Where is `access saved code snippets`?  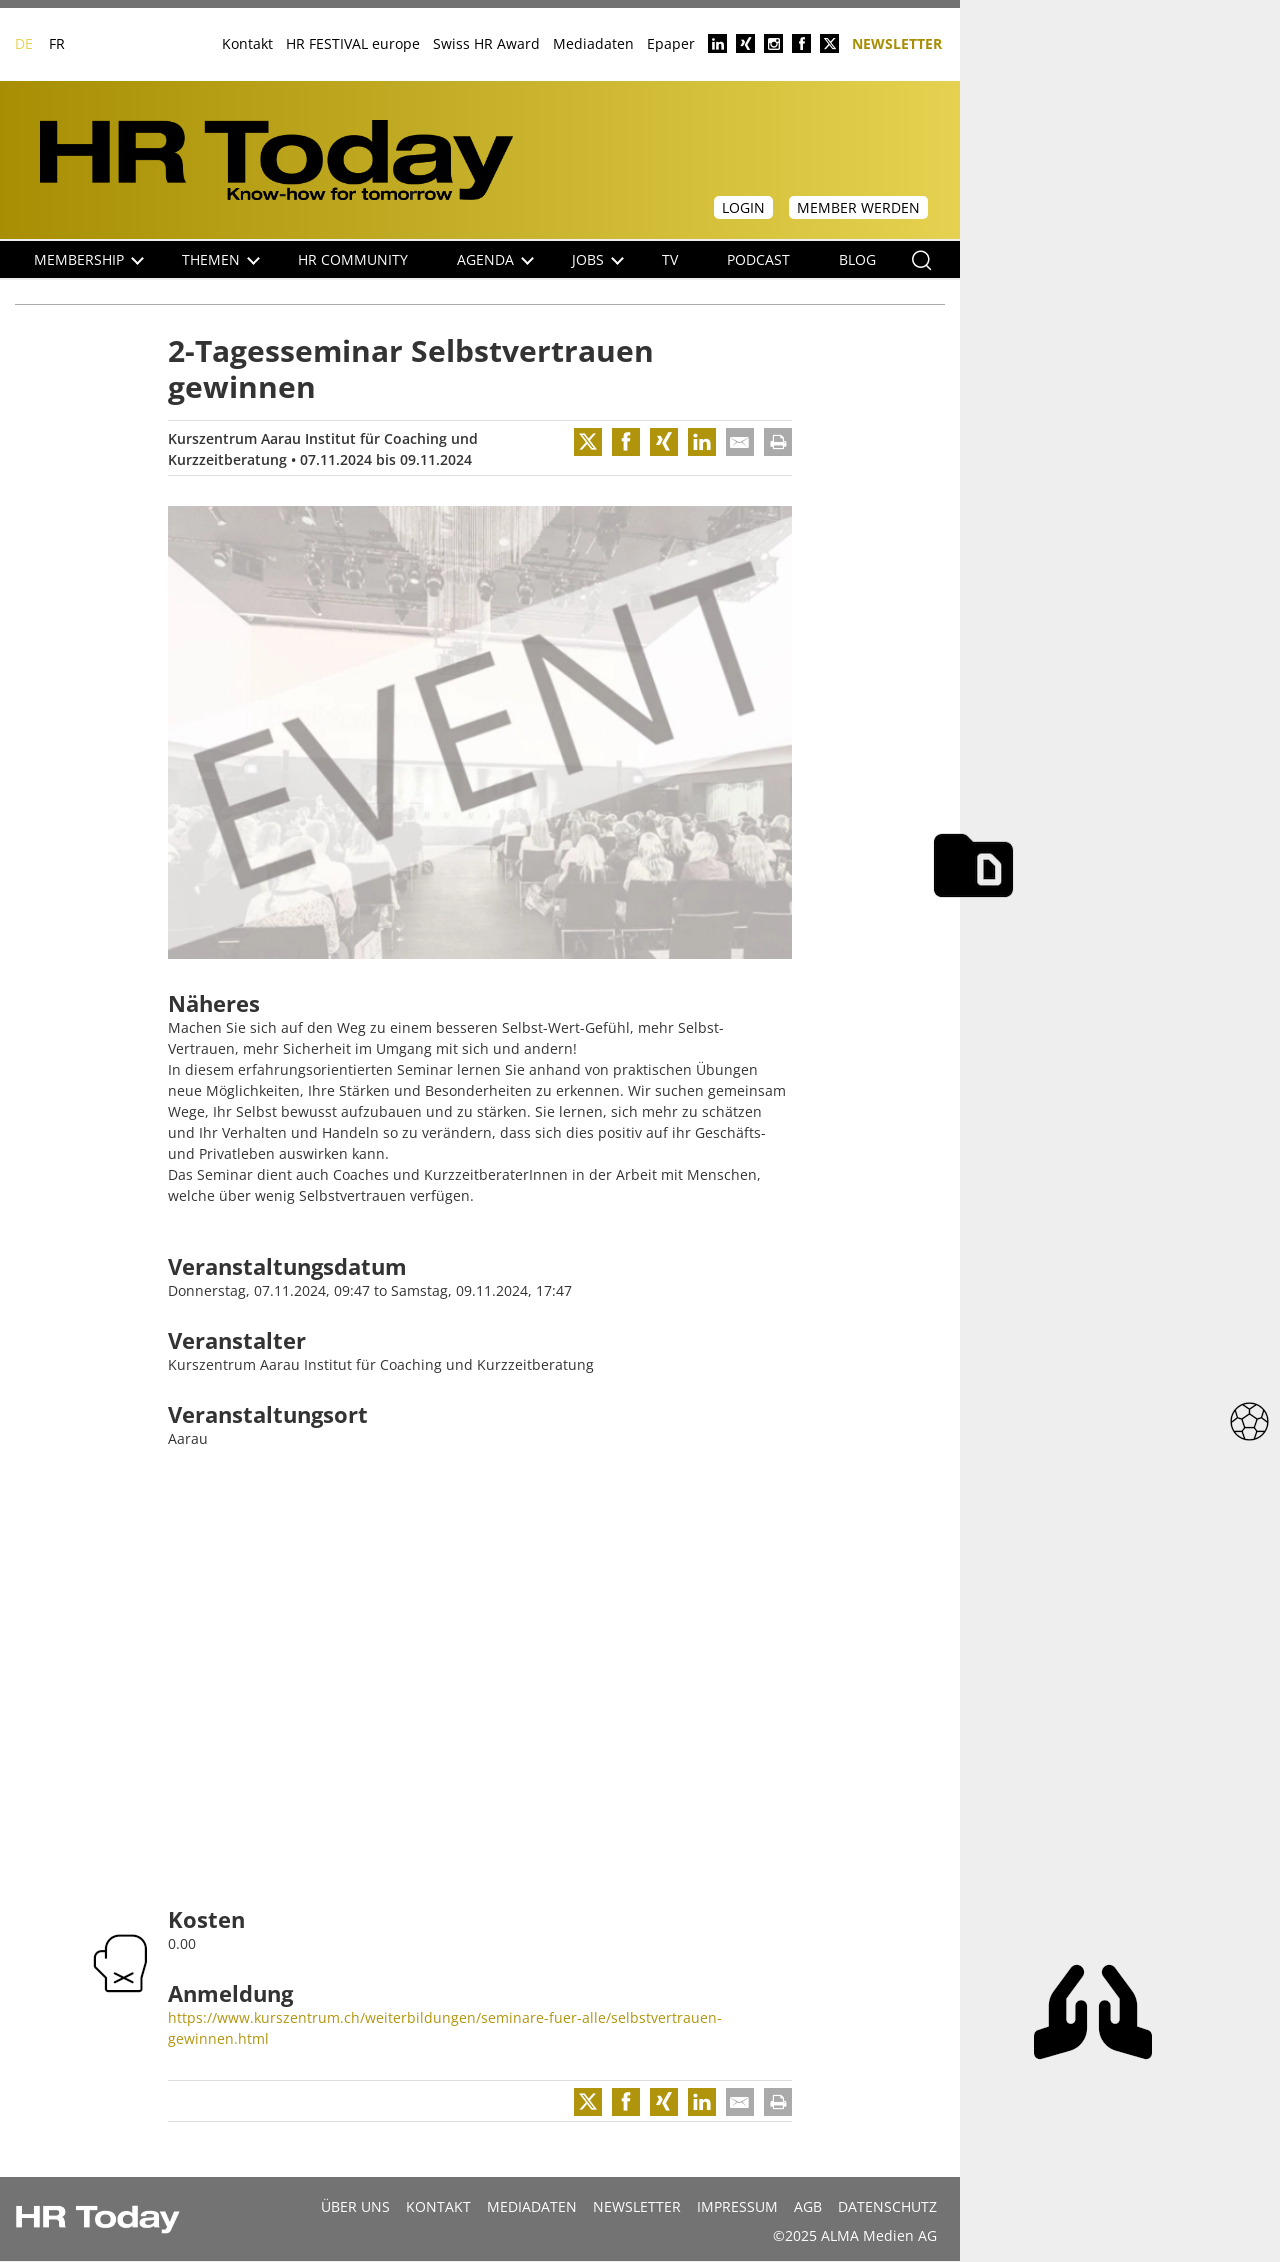
access saved code snippets is located at coordinates (973, 865).